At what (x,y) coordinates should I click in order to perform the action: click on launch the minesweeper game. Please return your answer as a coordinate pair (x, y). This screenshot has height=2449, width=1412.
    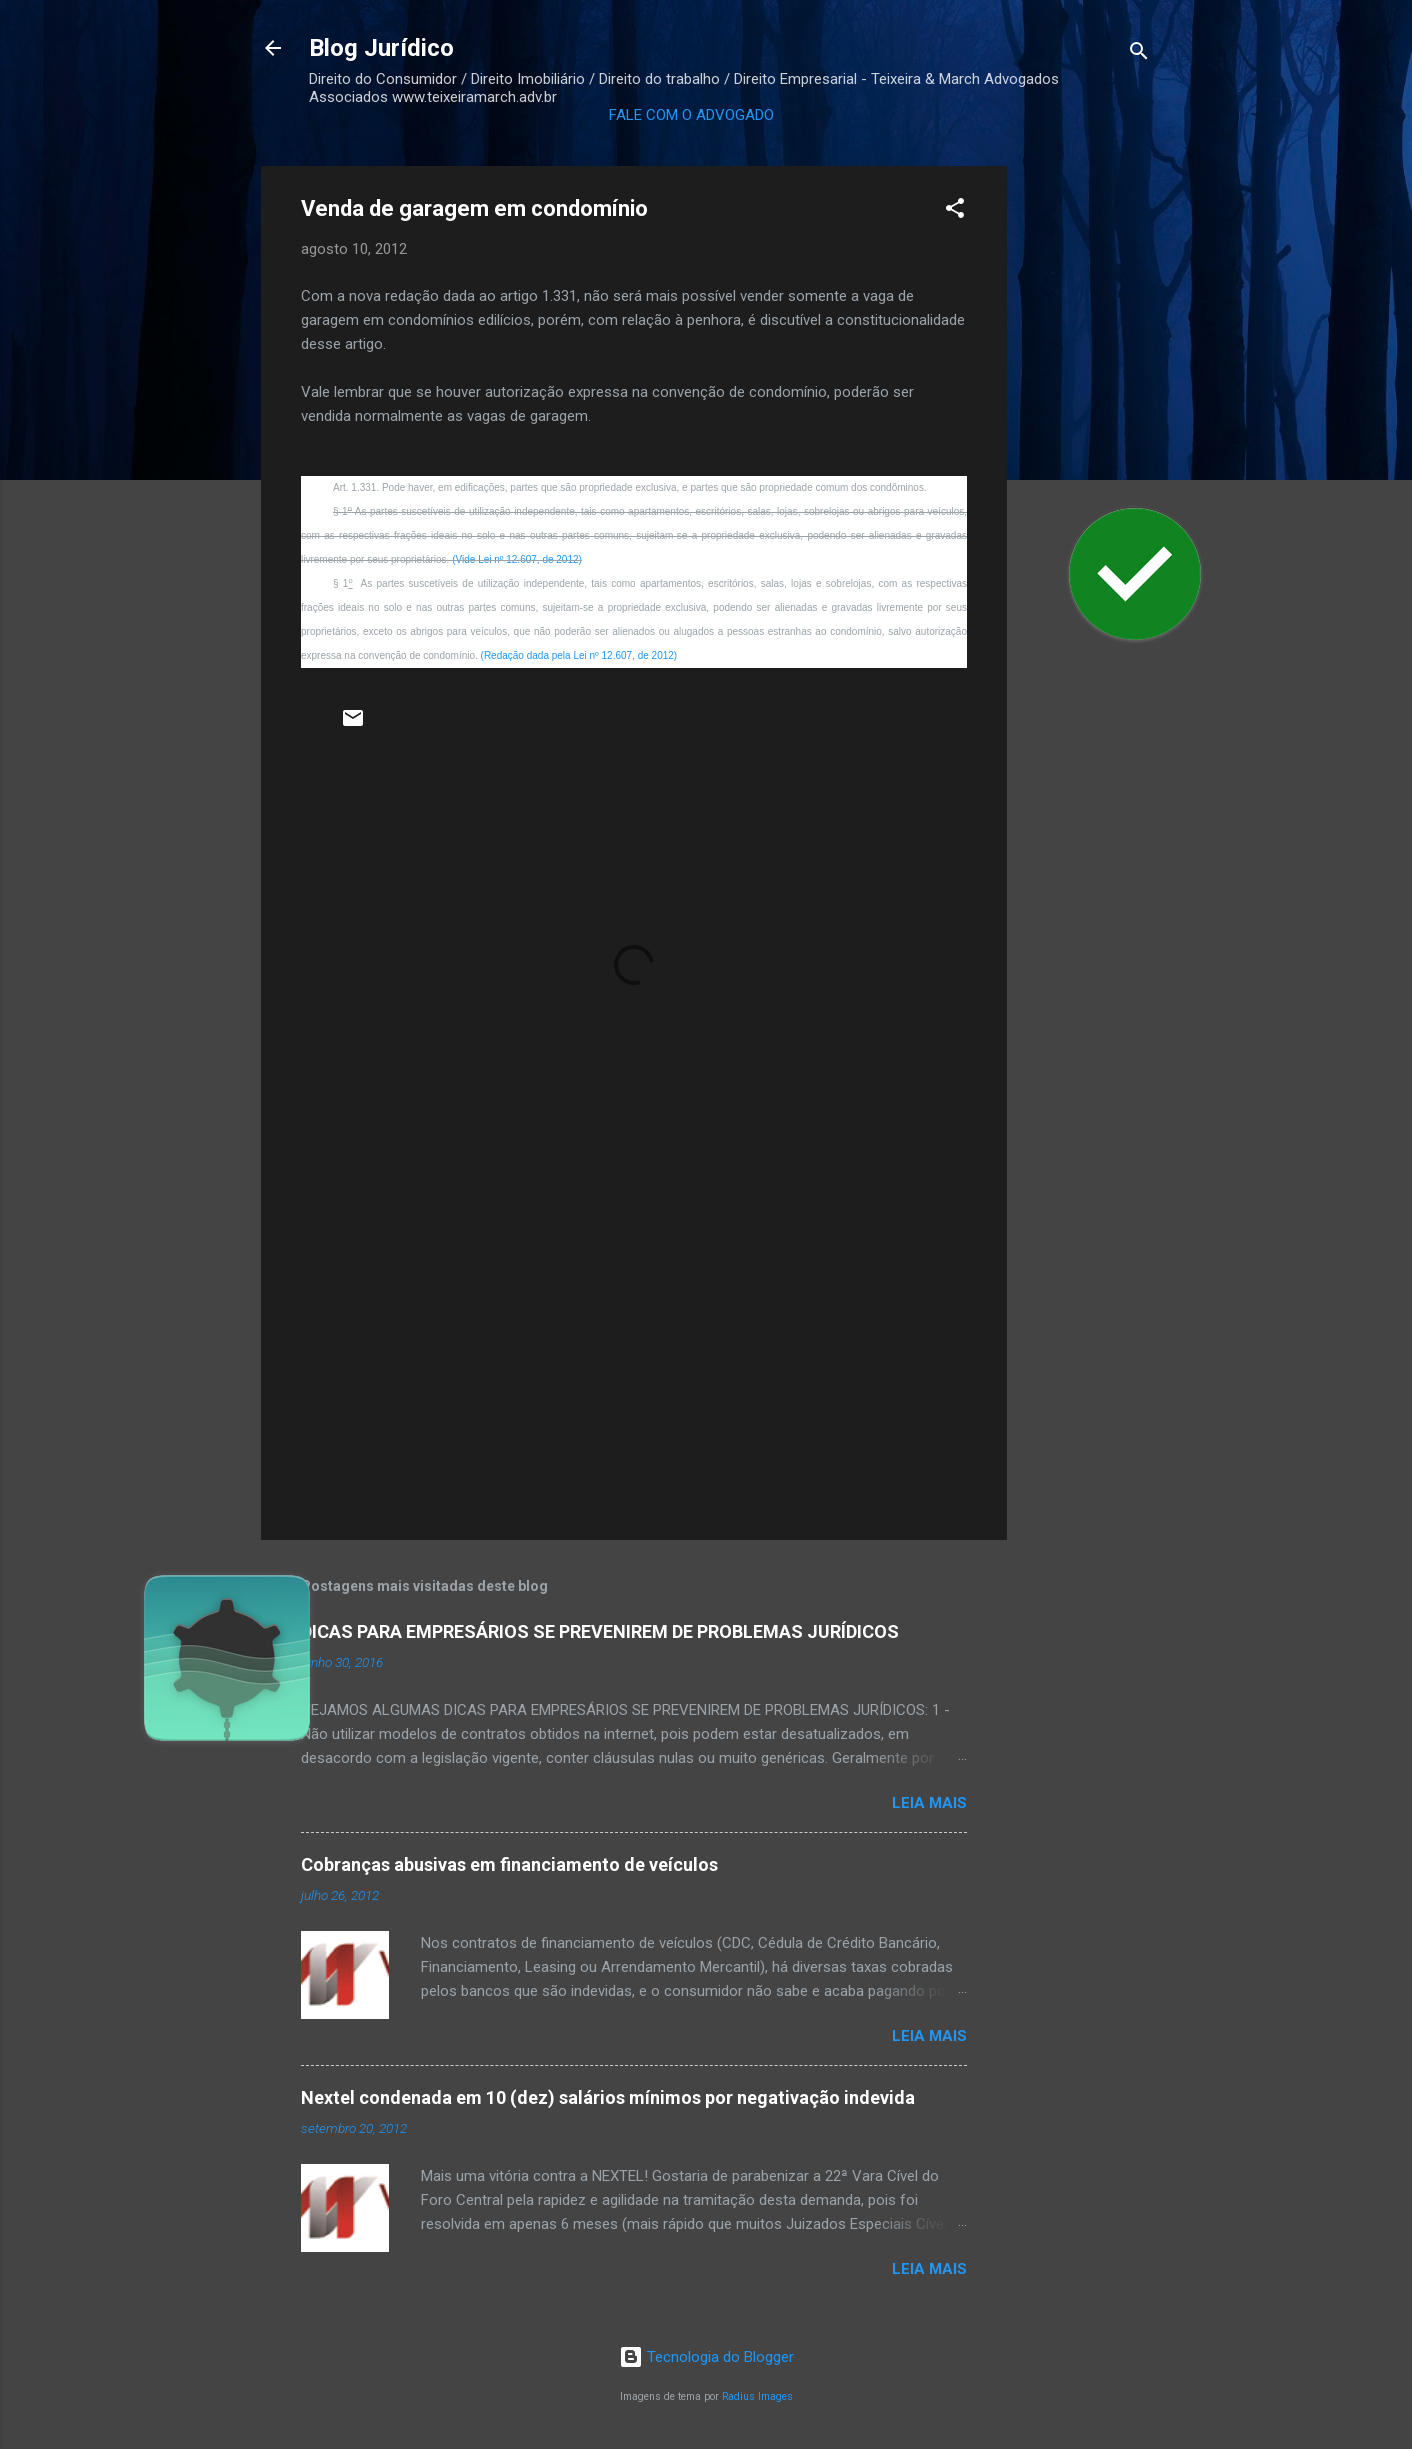
    Looking at the image, I should click on (227, 1658).